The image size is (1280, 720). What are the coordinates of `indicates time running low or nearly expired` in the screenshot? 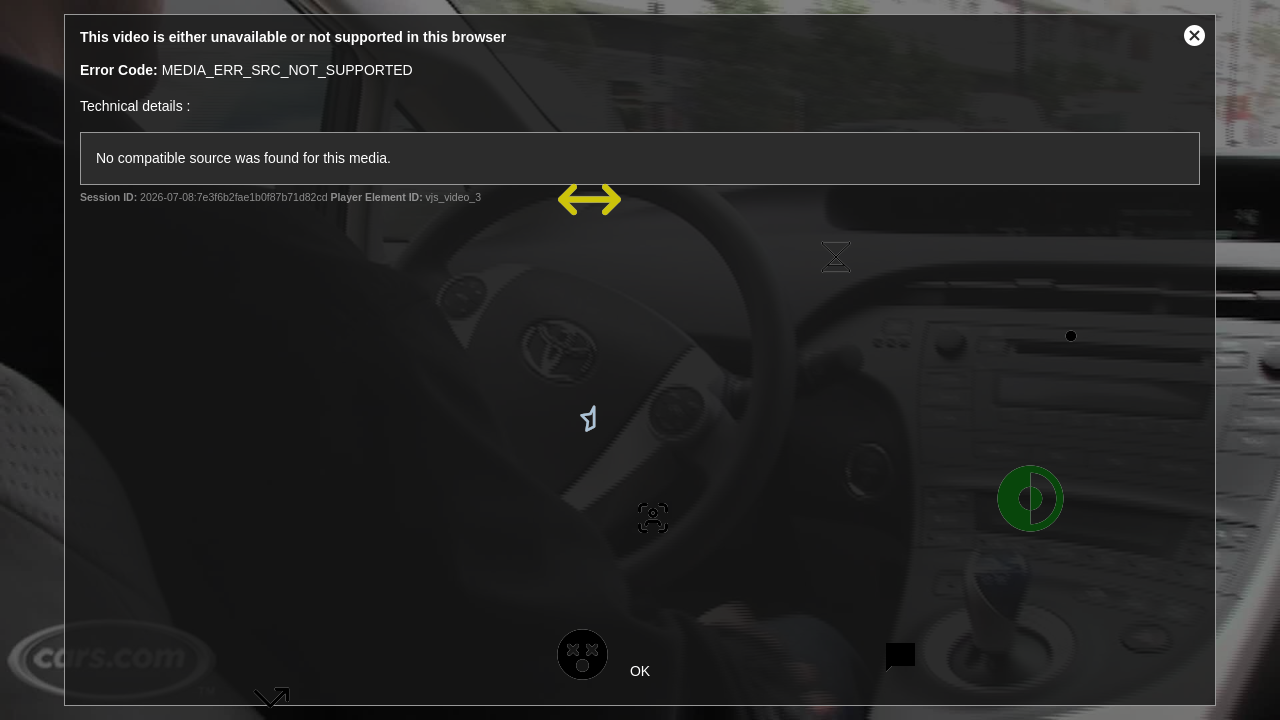 It's located at (836, 257).